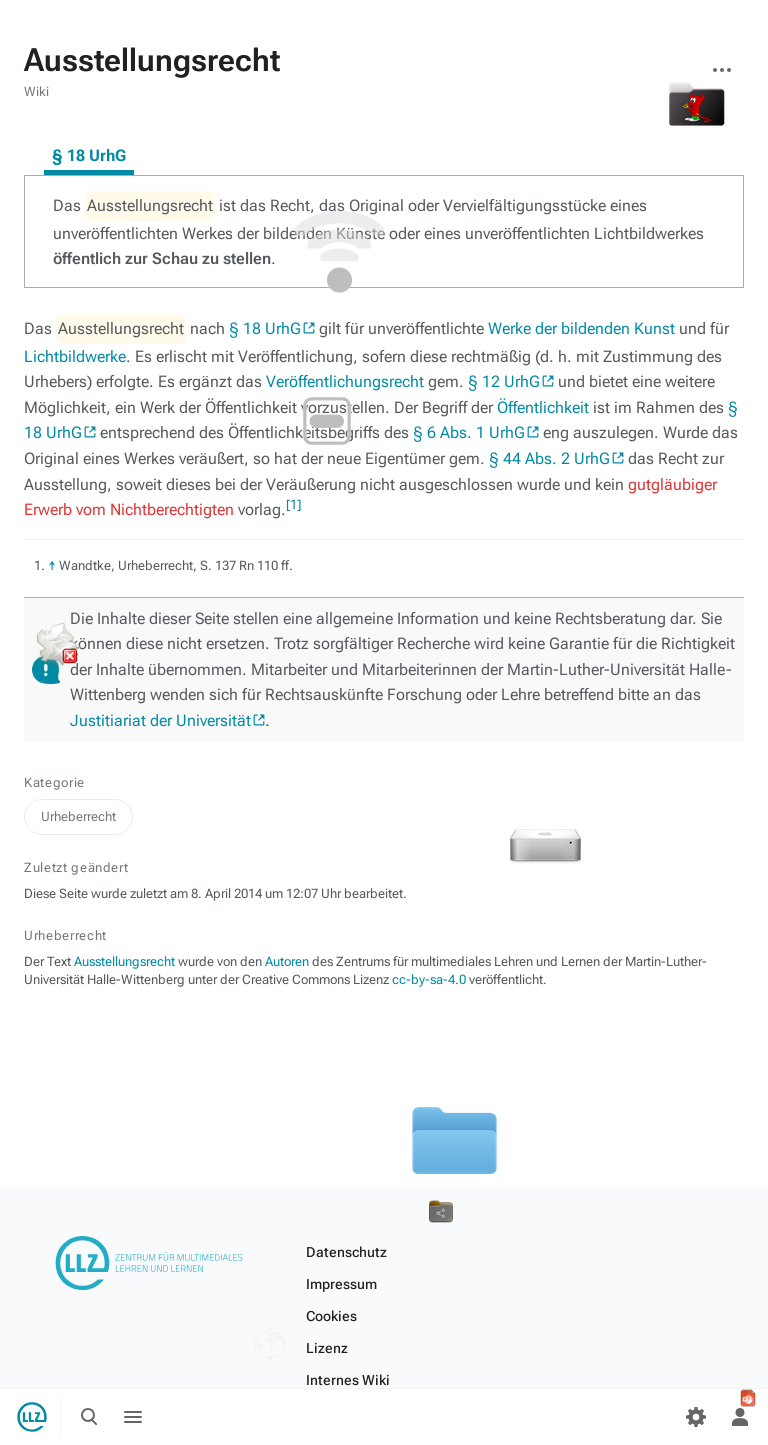 This screenshot has width=768, height=1445. Describe the element at coordinates (454, 1140) in the screenshot. I see `open folder to view contents` at that location.